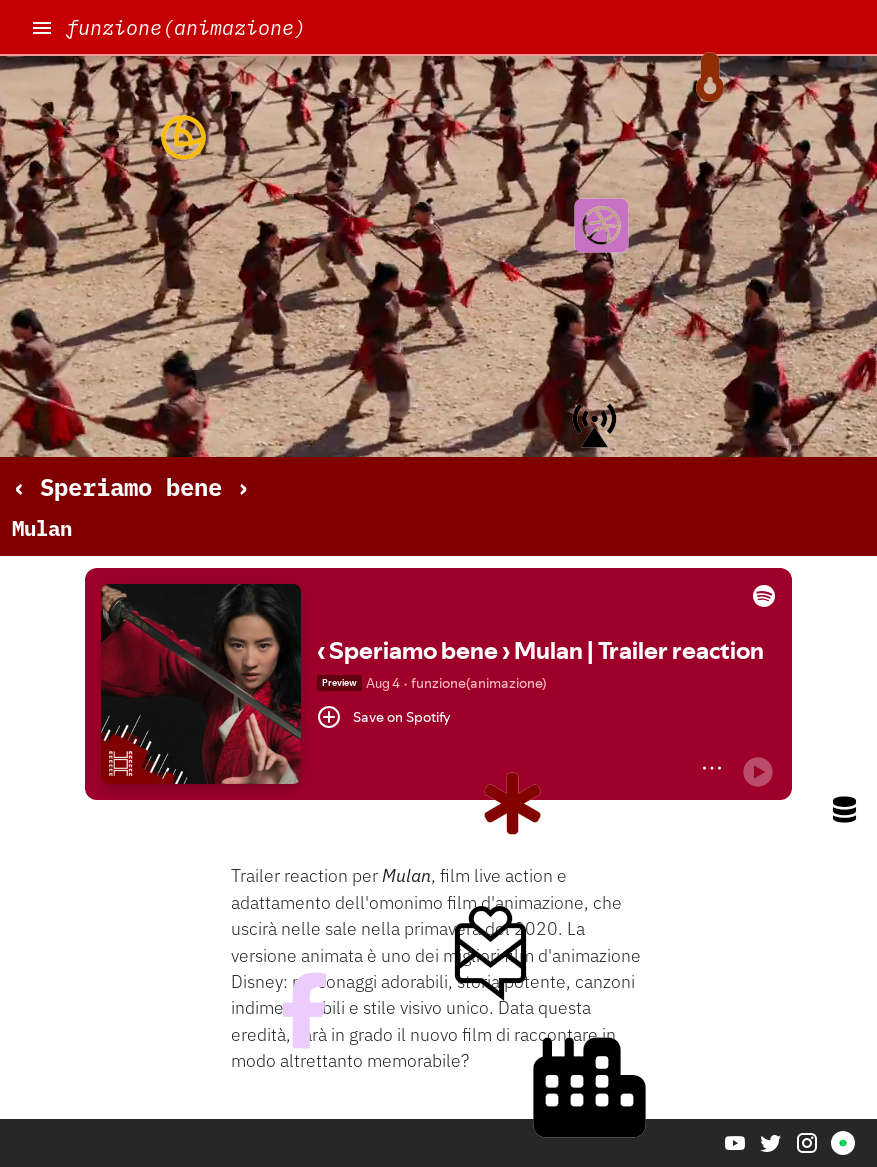 The height and width of the screenshot is (1167, 877). Describe the element at coordinates (594, 424) in the screenshot. I see `access wireless network or broadcasting settings` at that location.